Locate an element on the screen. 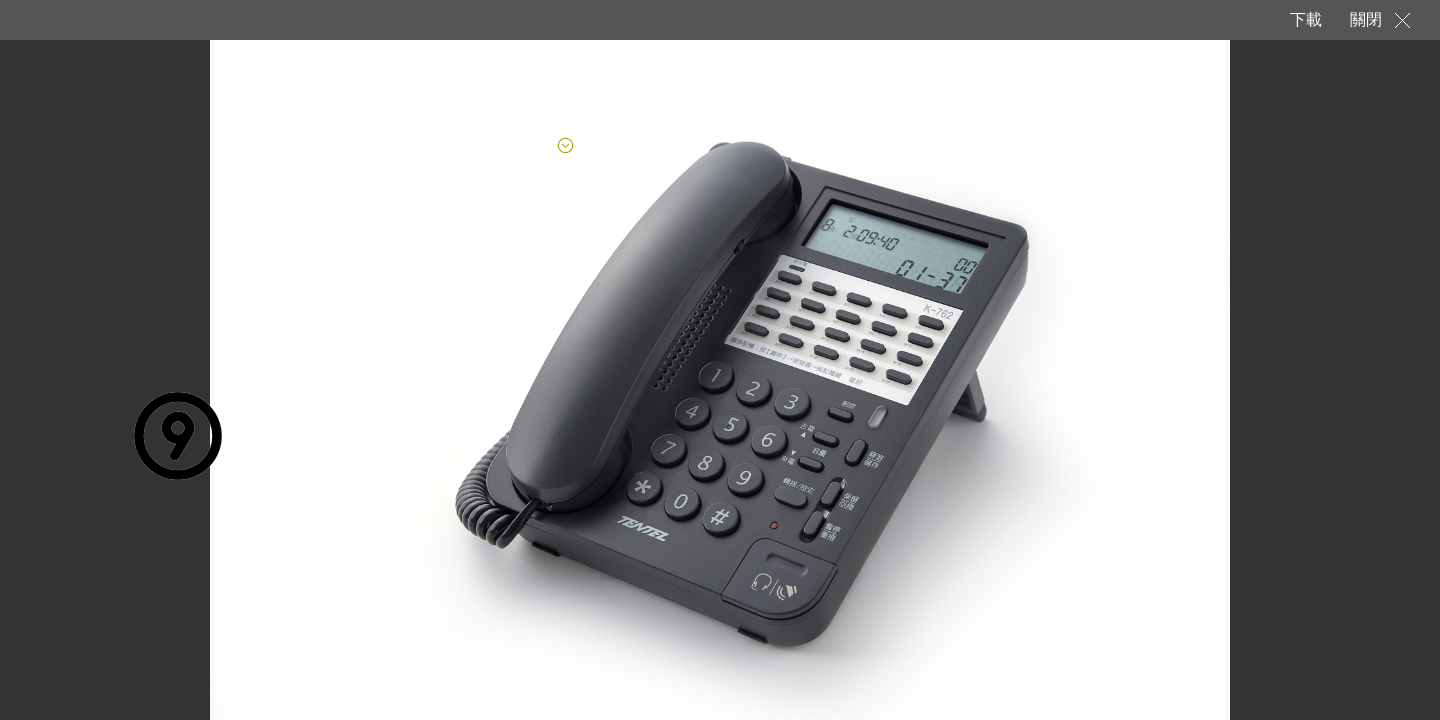 Image resolution: width=1440 pixels, height=720 pixels. expand dropdown menu or content is located at coordinates (565, 145).